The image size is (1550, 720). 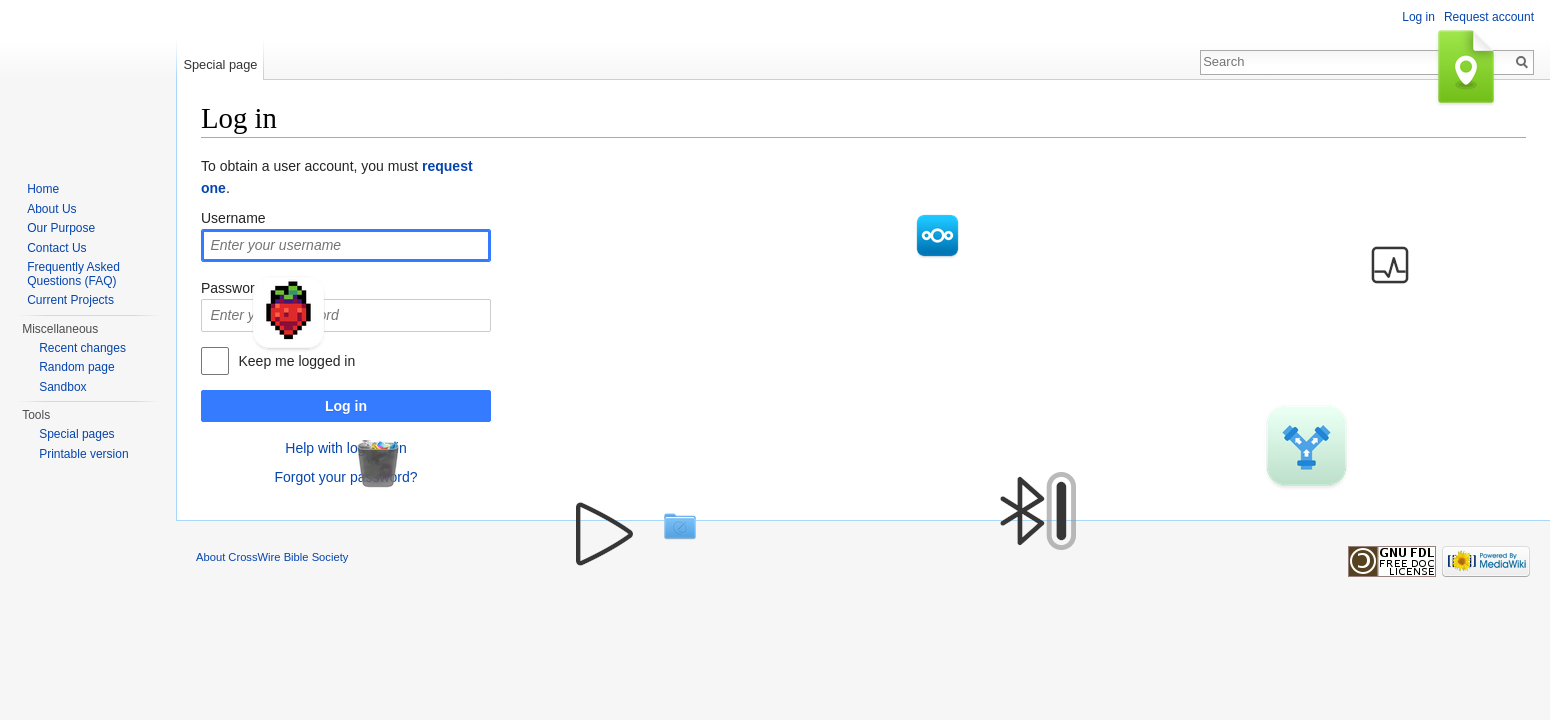 What do you see at coordinates (288, 312) in the screenshot?
I see `open the Celeste app` at bounding box center [288, 312].